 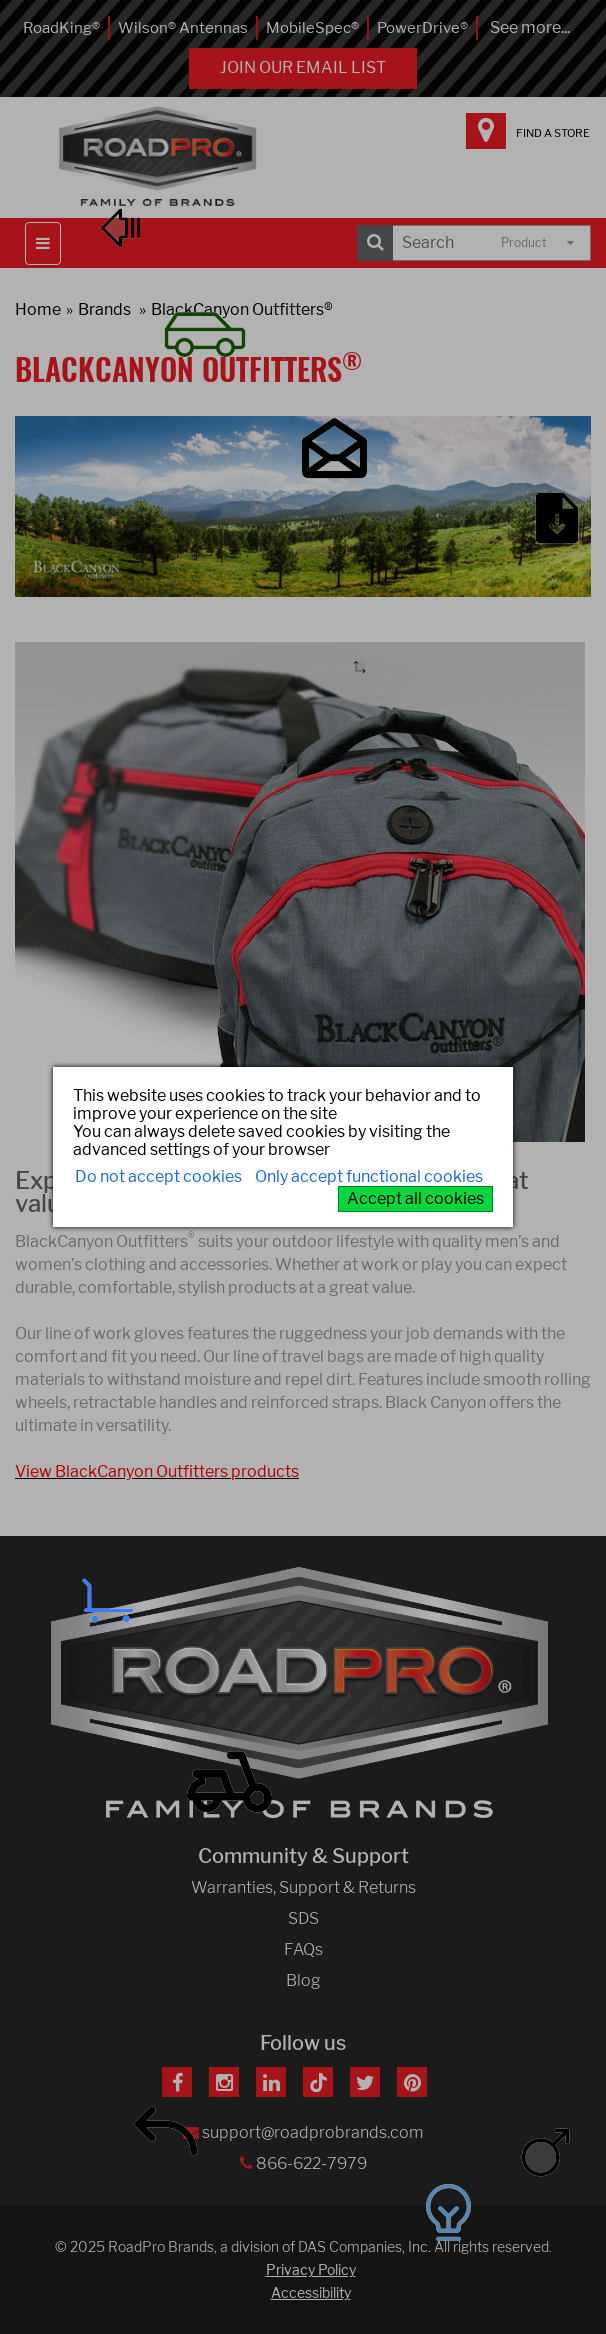 I want to click on reply to a message, so click(x=166, y=2131).